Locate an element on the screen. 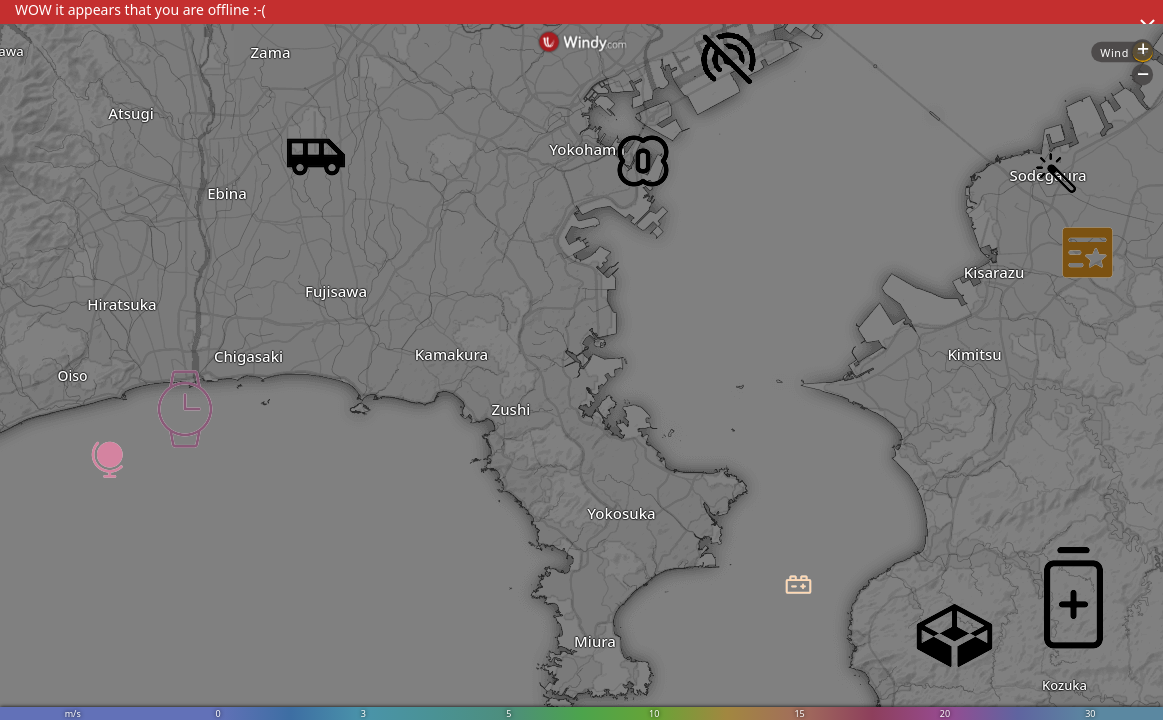 Image resolution: width=1163 pixels, height=720 pixels. access global or international settings is located at coordinates (108, 458).